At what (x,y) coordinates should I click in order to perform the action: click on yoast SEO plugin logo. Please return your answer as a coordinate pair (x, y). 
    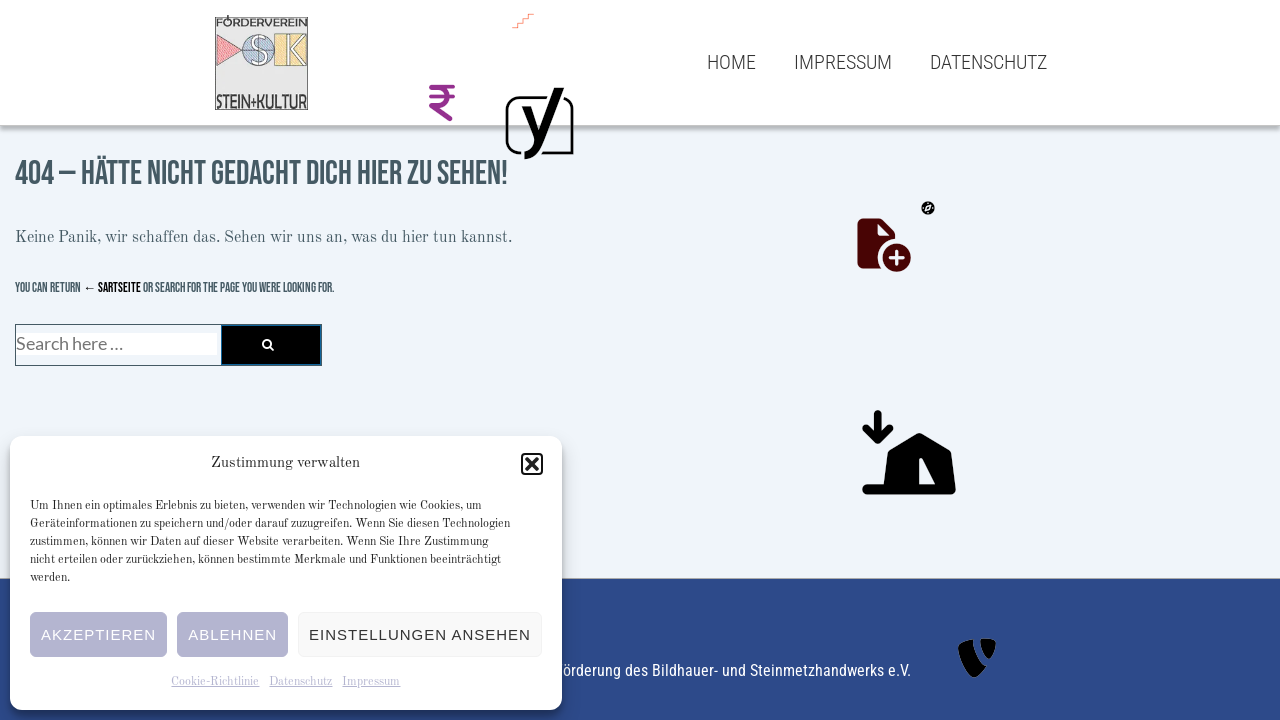
    Looking at the image, I should click on (539, 123).